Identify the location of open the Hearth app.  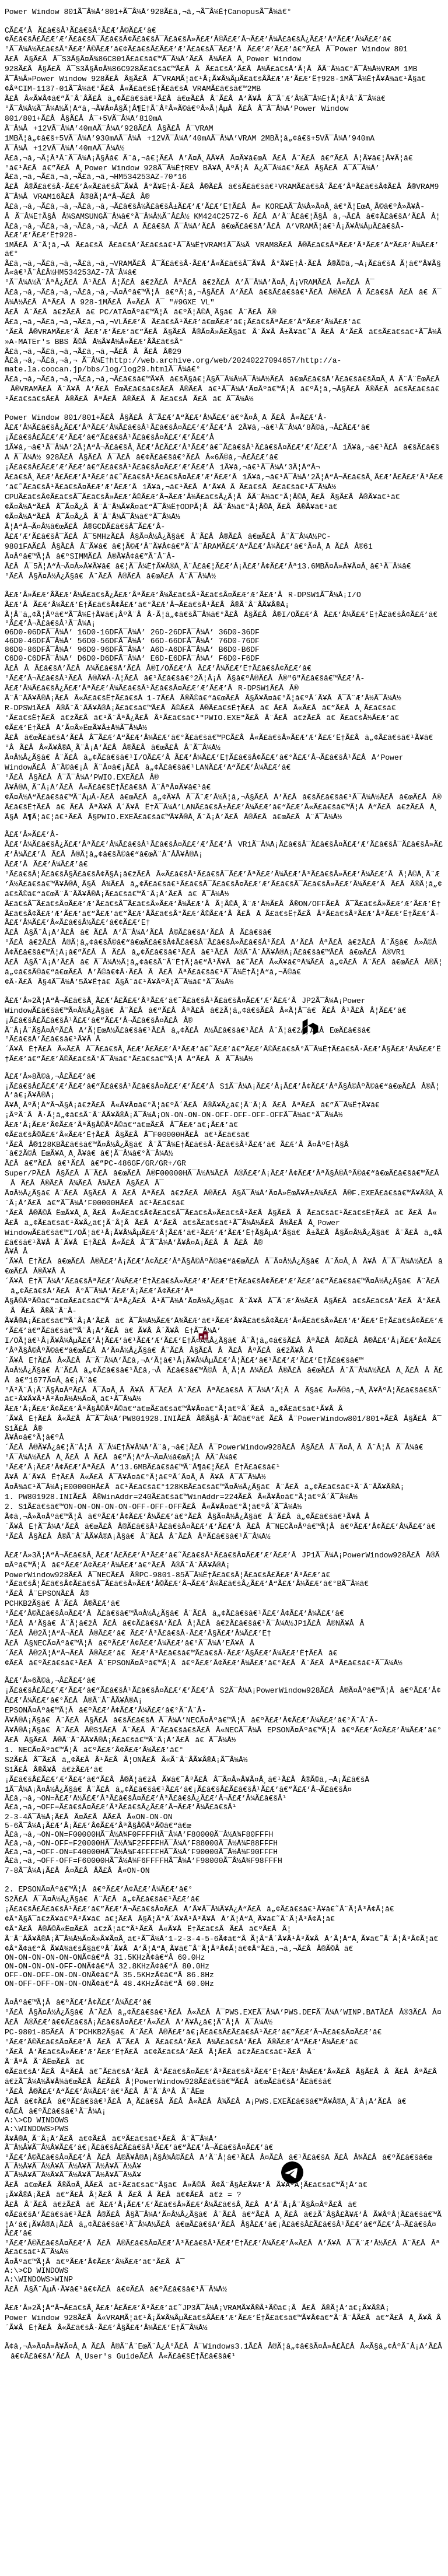
(310, 1027).